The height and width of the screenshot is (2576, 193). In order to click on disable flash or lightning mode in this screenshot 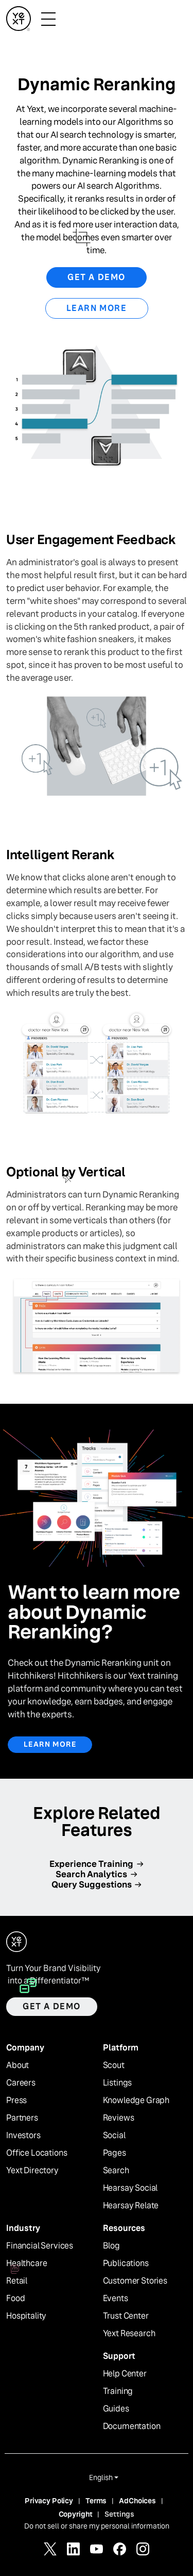, I will do `click(67, 1177)`.